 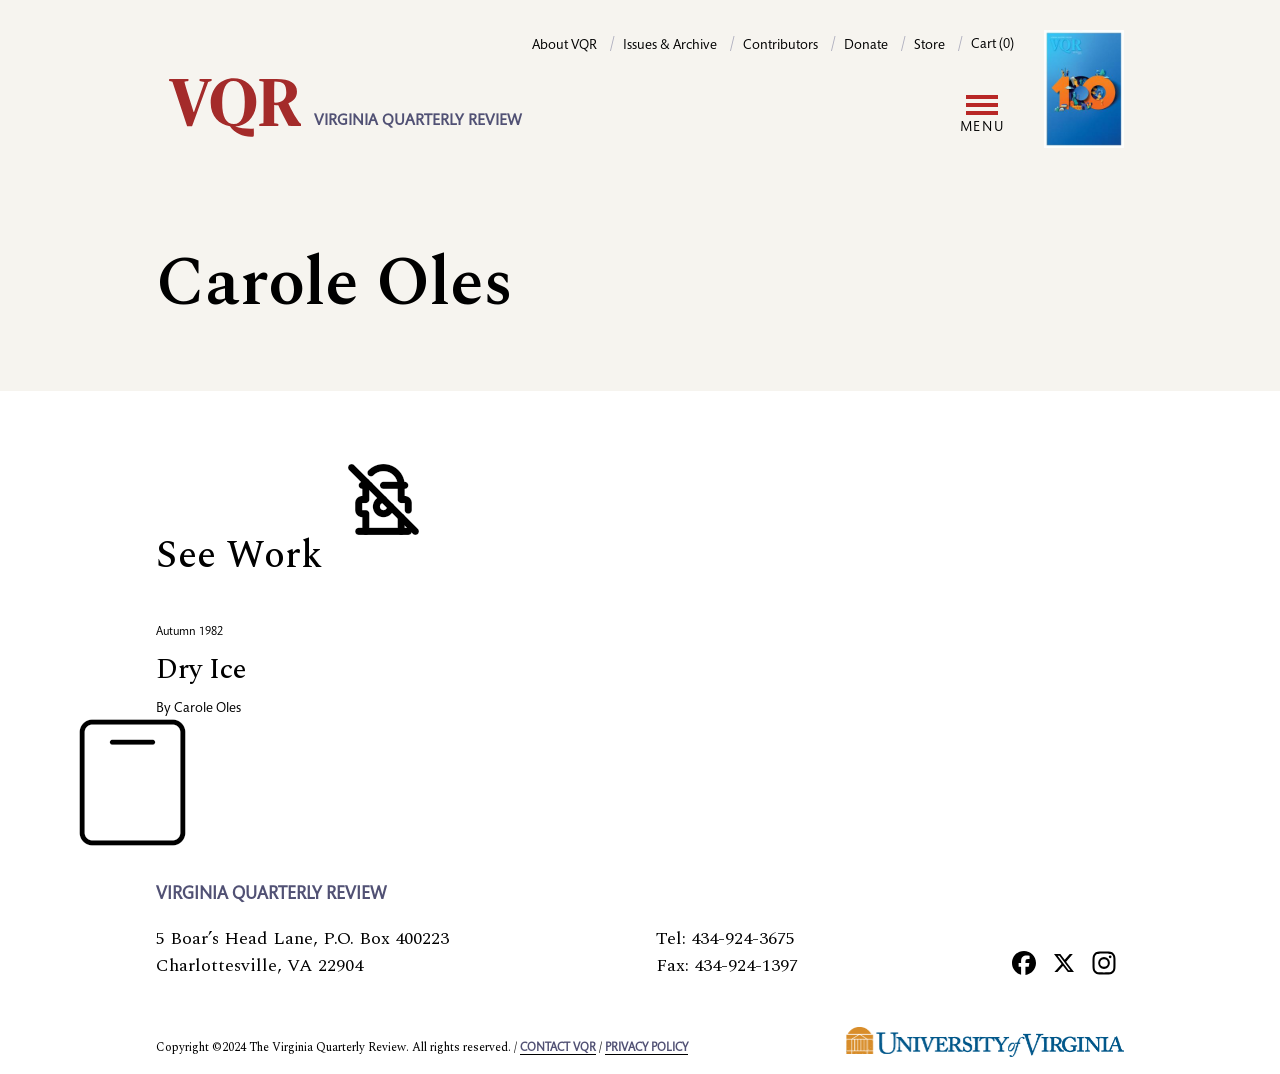 I want to click on tablet device with speaker, so click(x=132, y=782).